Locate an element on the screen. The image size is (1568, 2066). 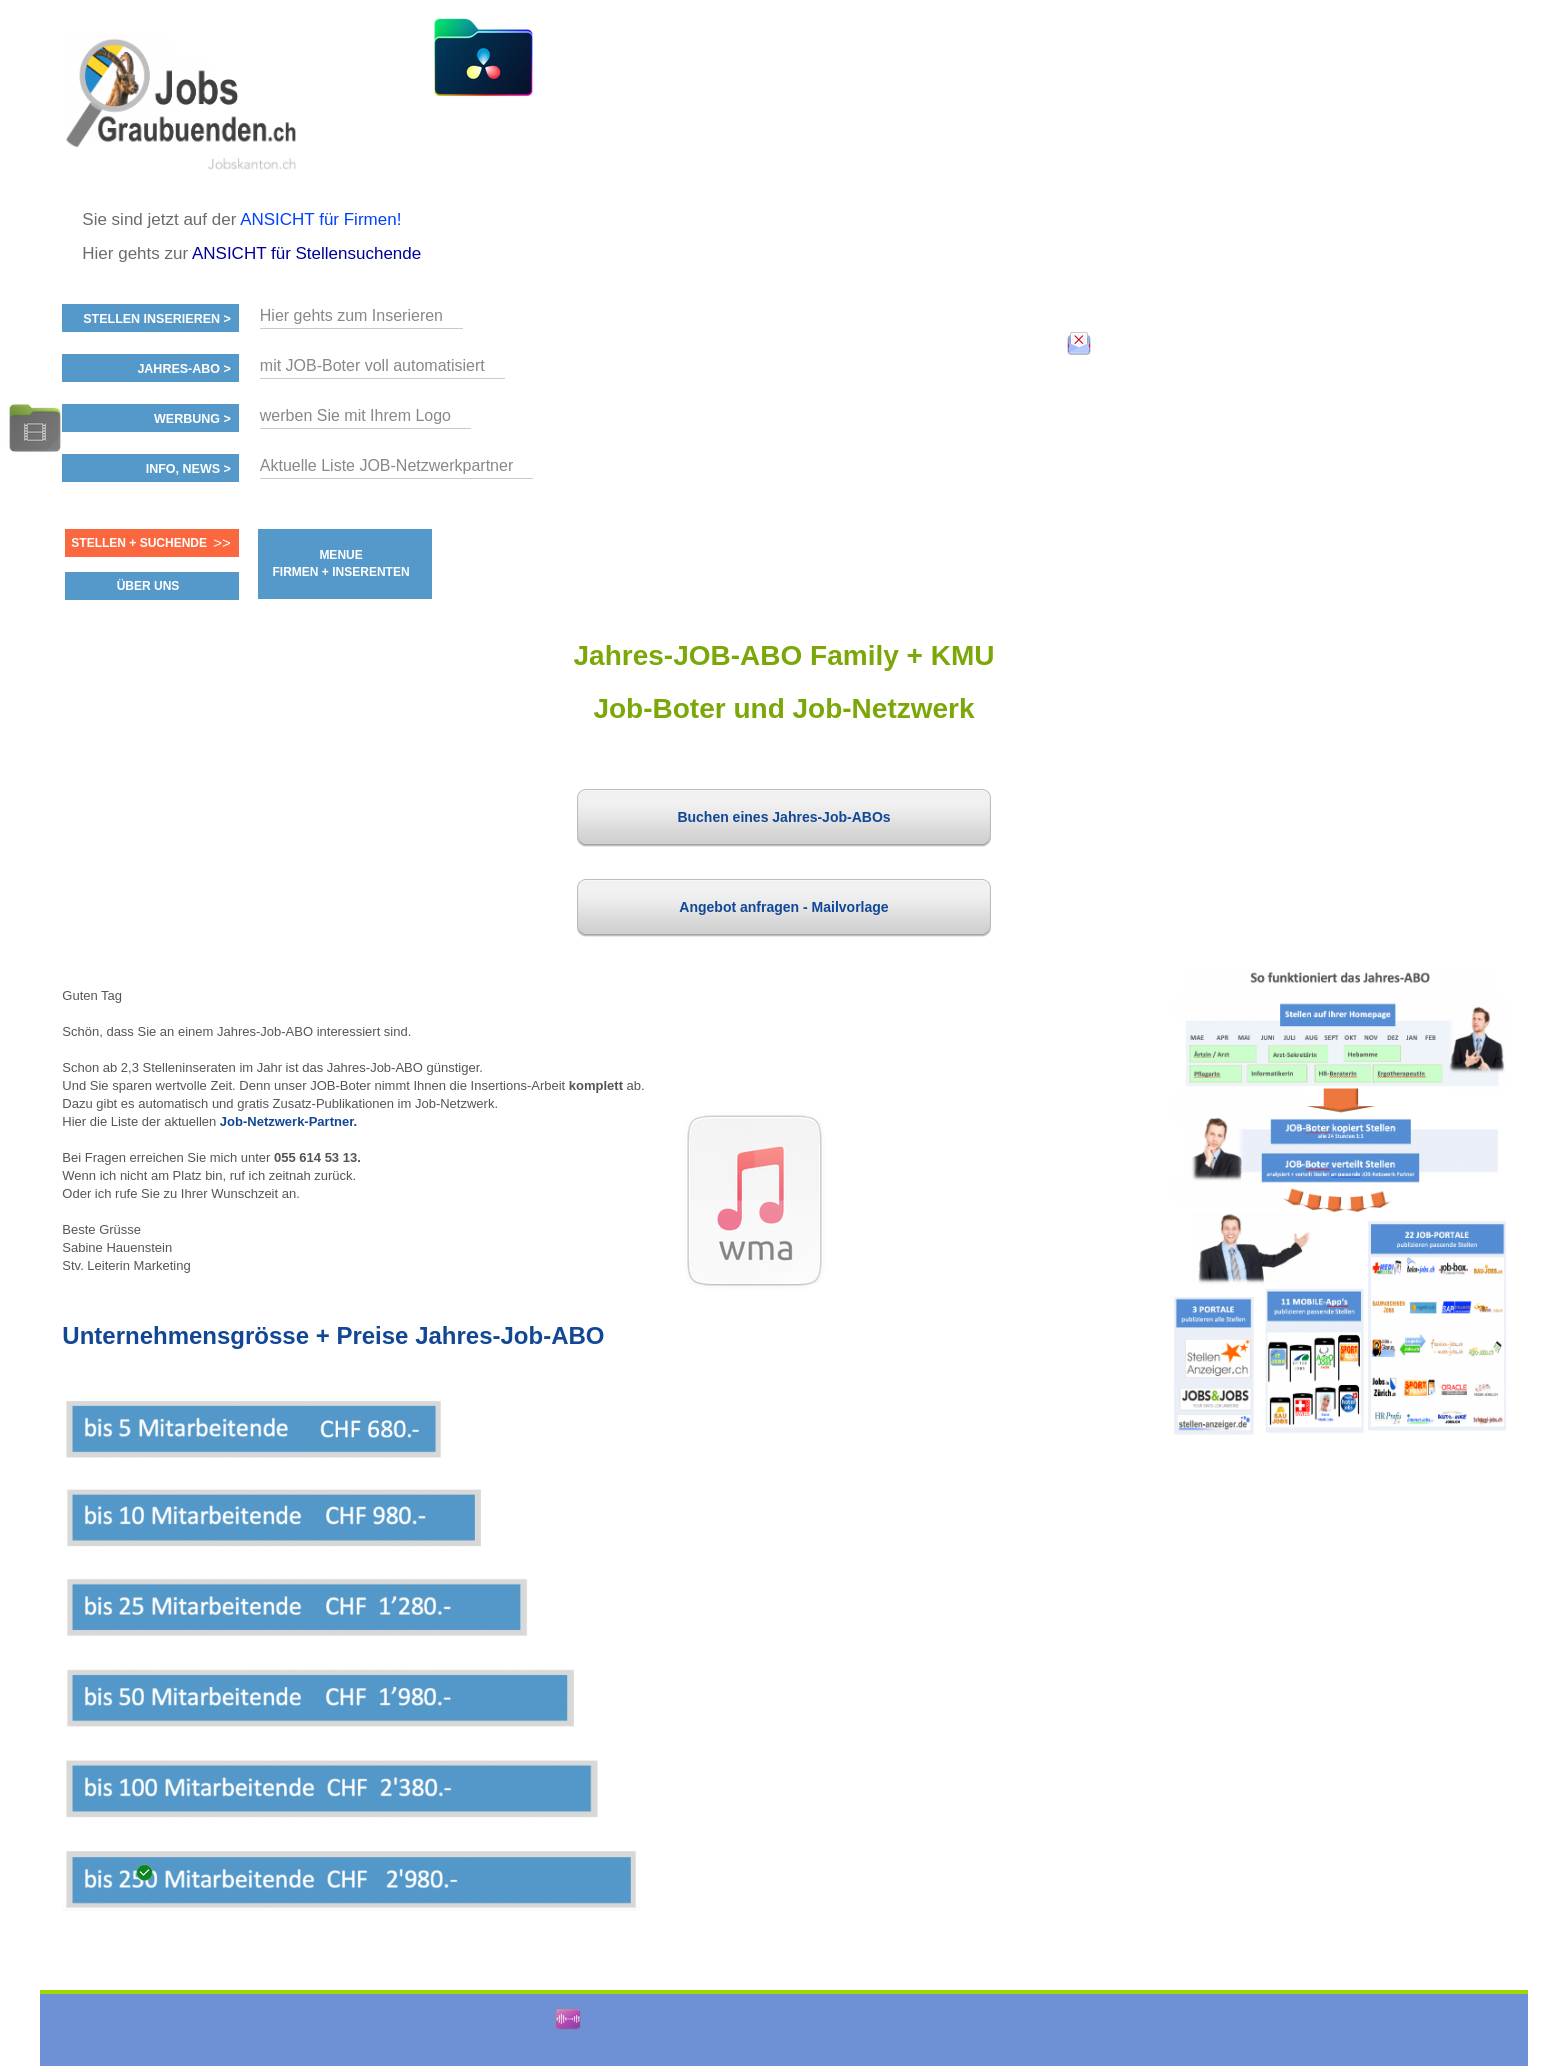
open your videos folder is located at coordinates (35, 428).